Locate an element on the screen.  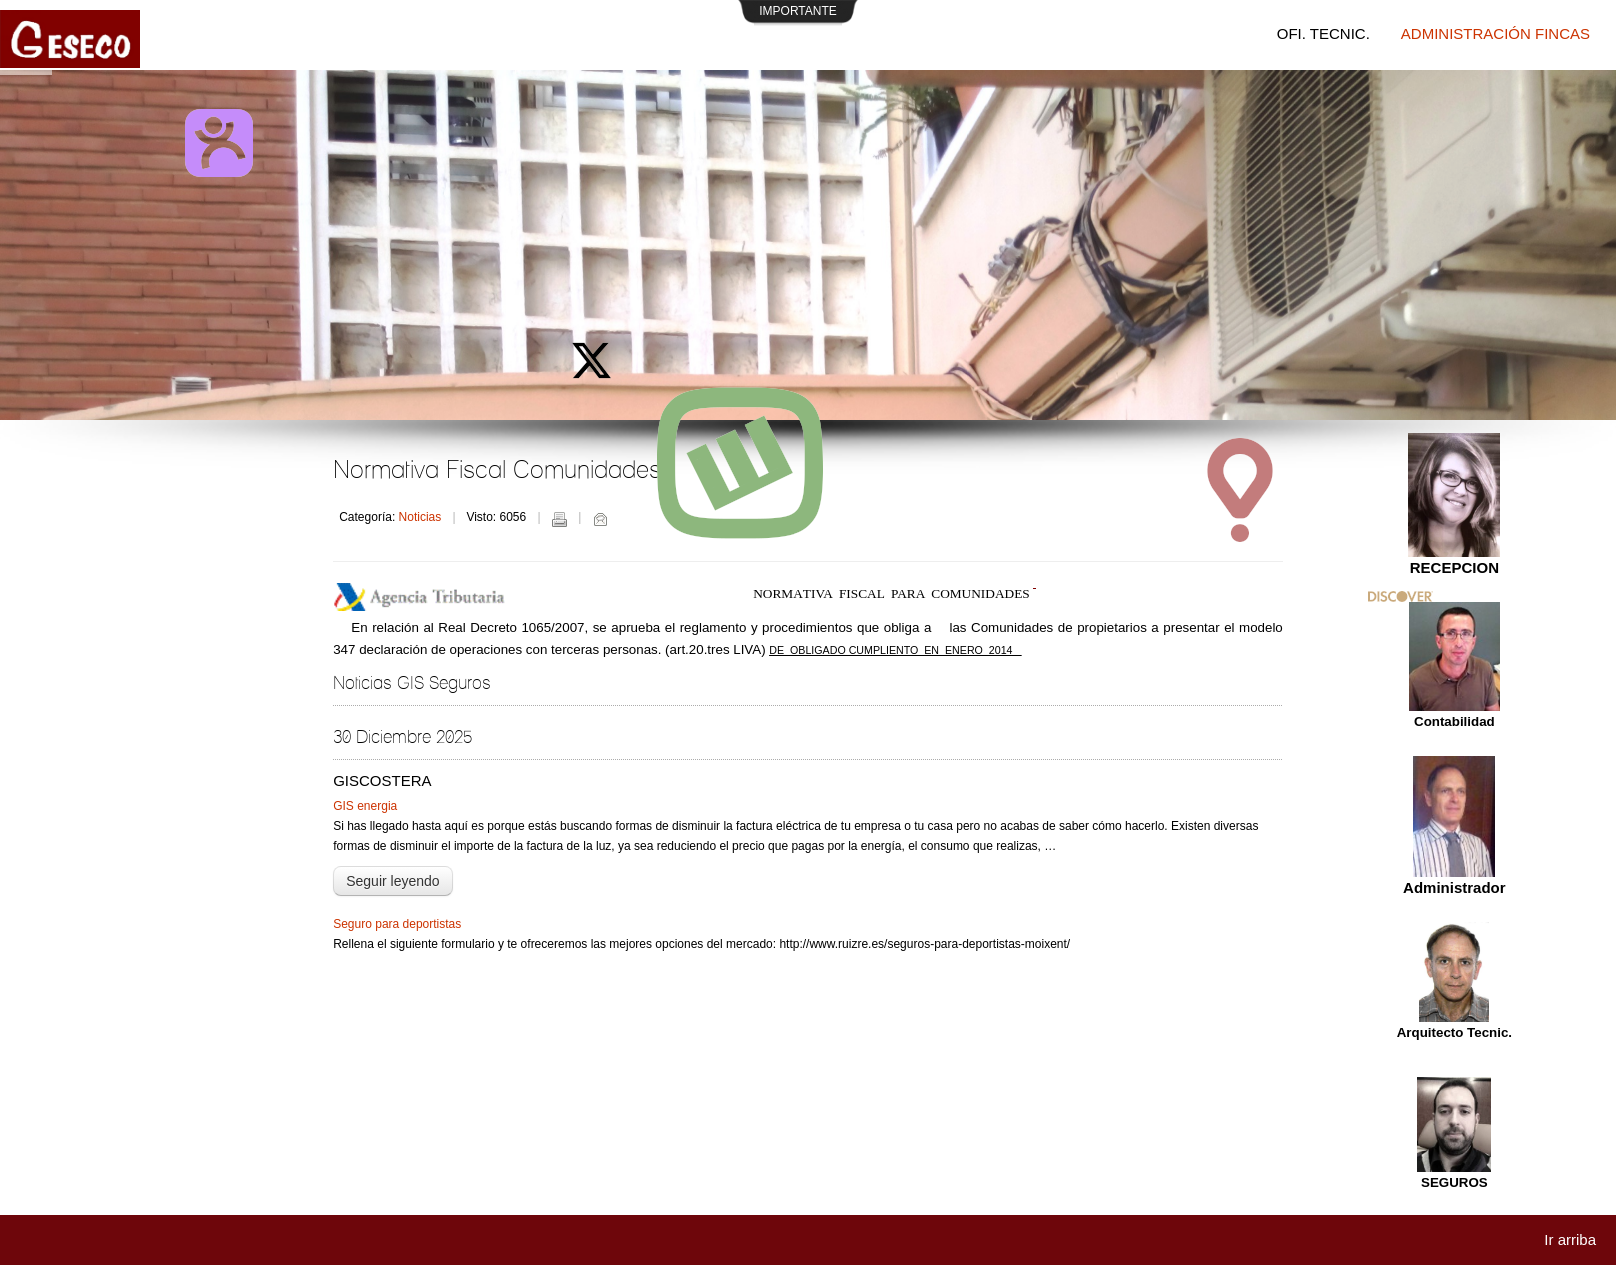
open the Dianping app is located at coordinates (219, 143).